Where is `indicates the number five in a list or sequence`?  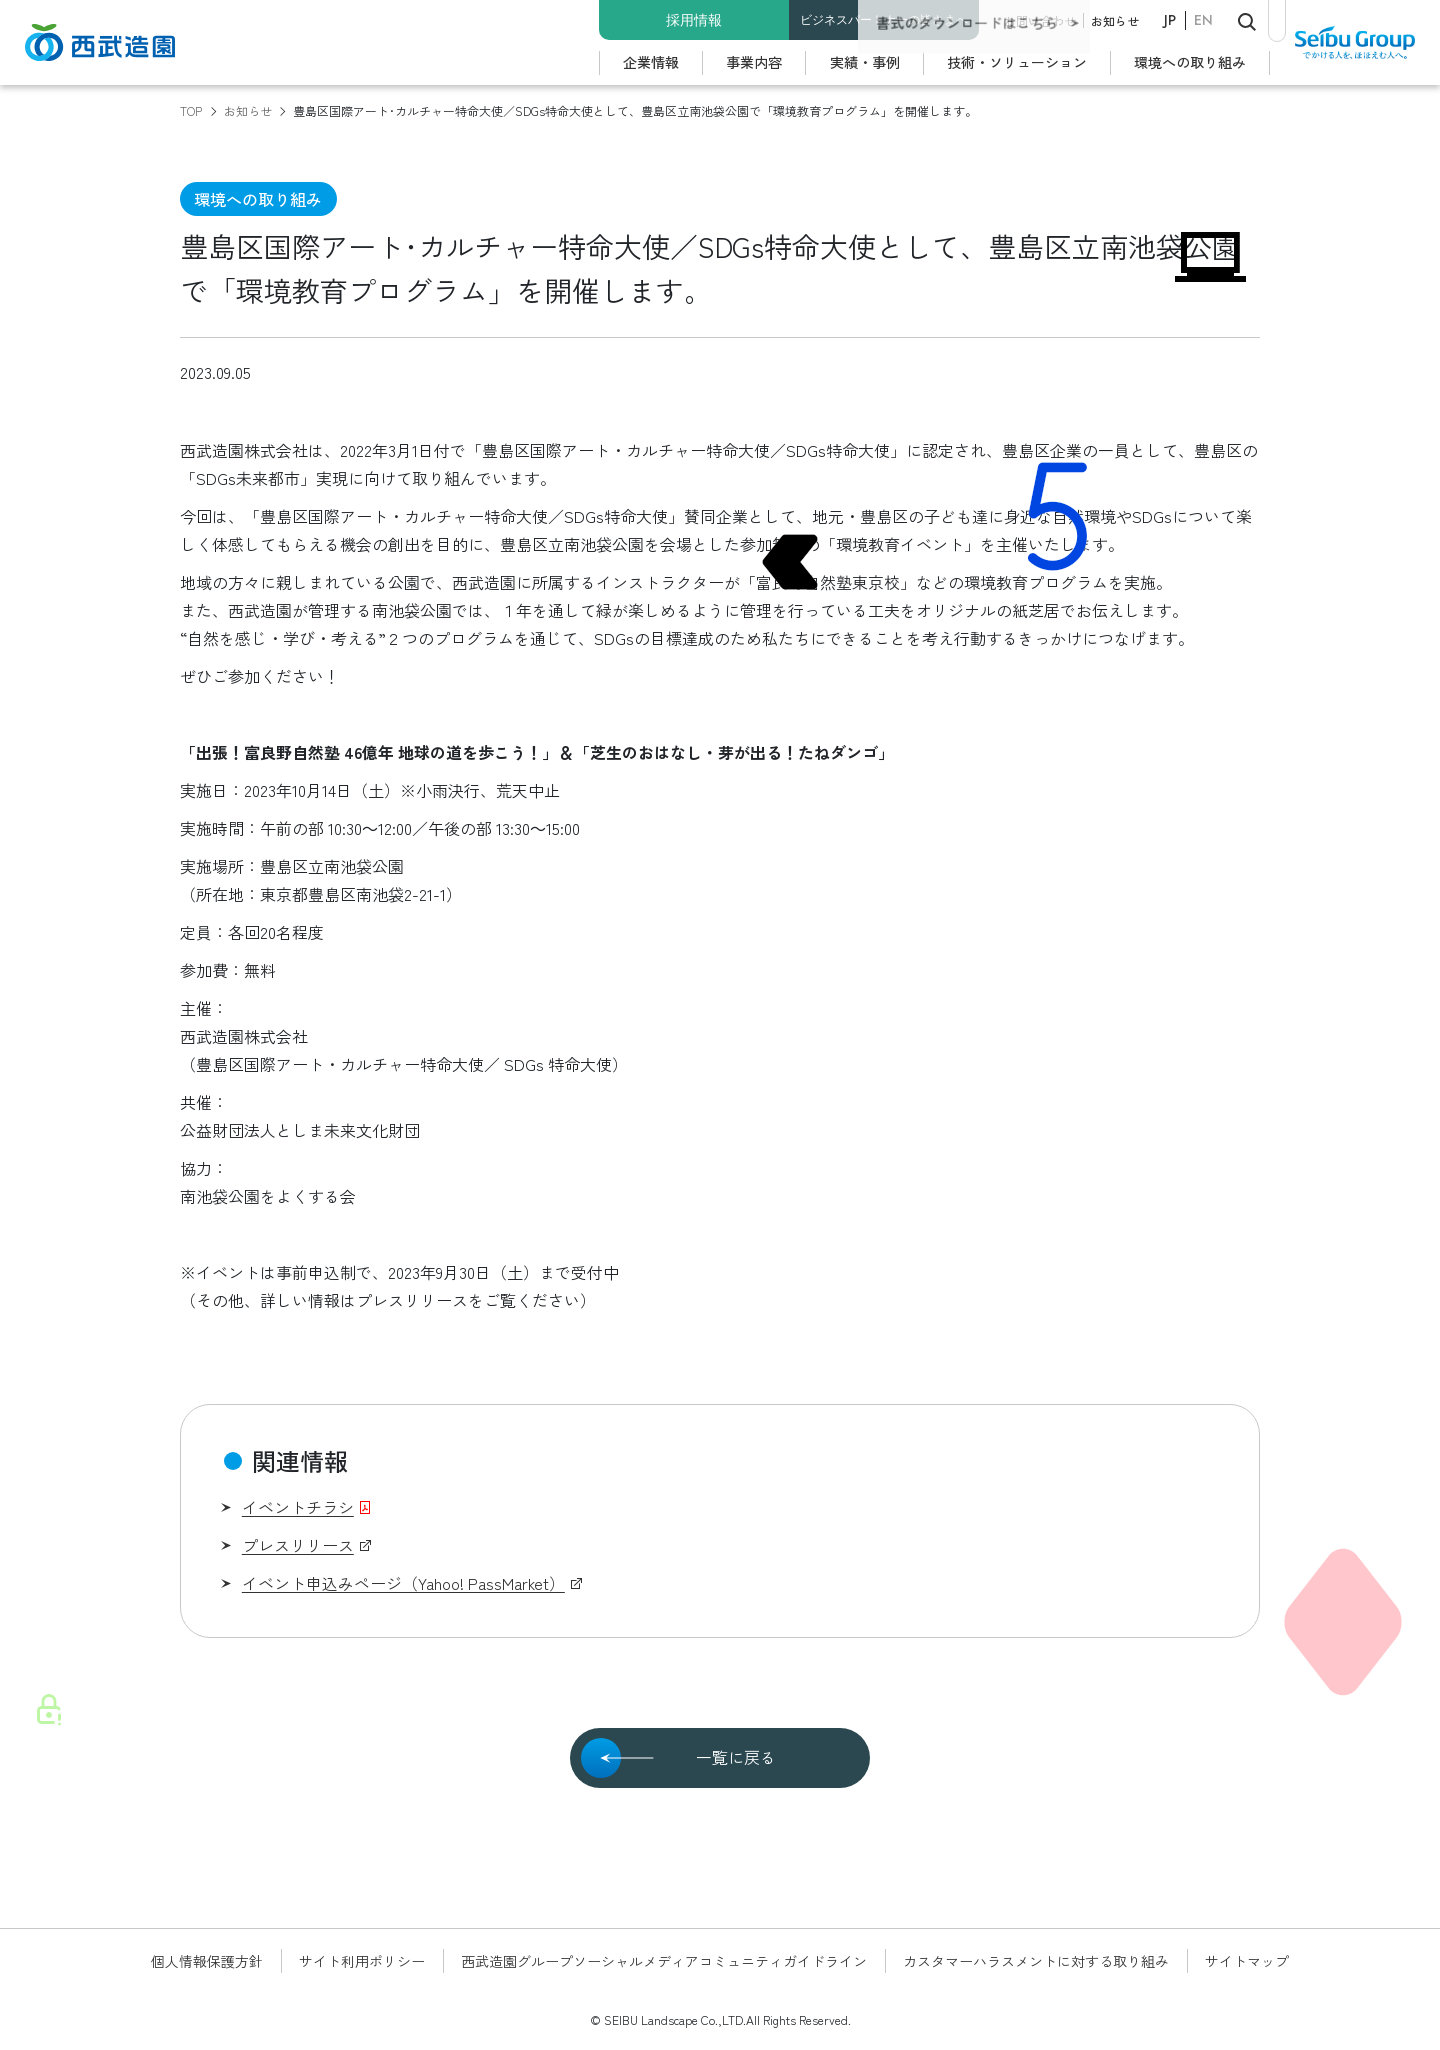 indicates the number five in a list or sequence is located at coordinates (1057, 516).